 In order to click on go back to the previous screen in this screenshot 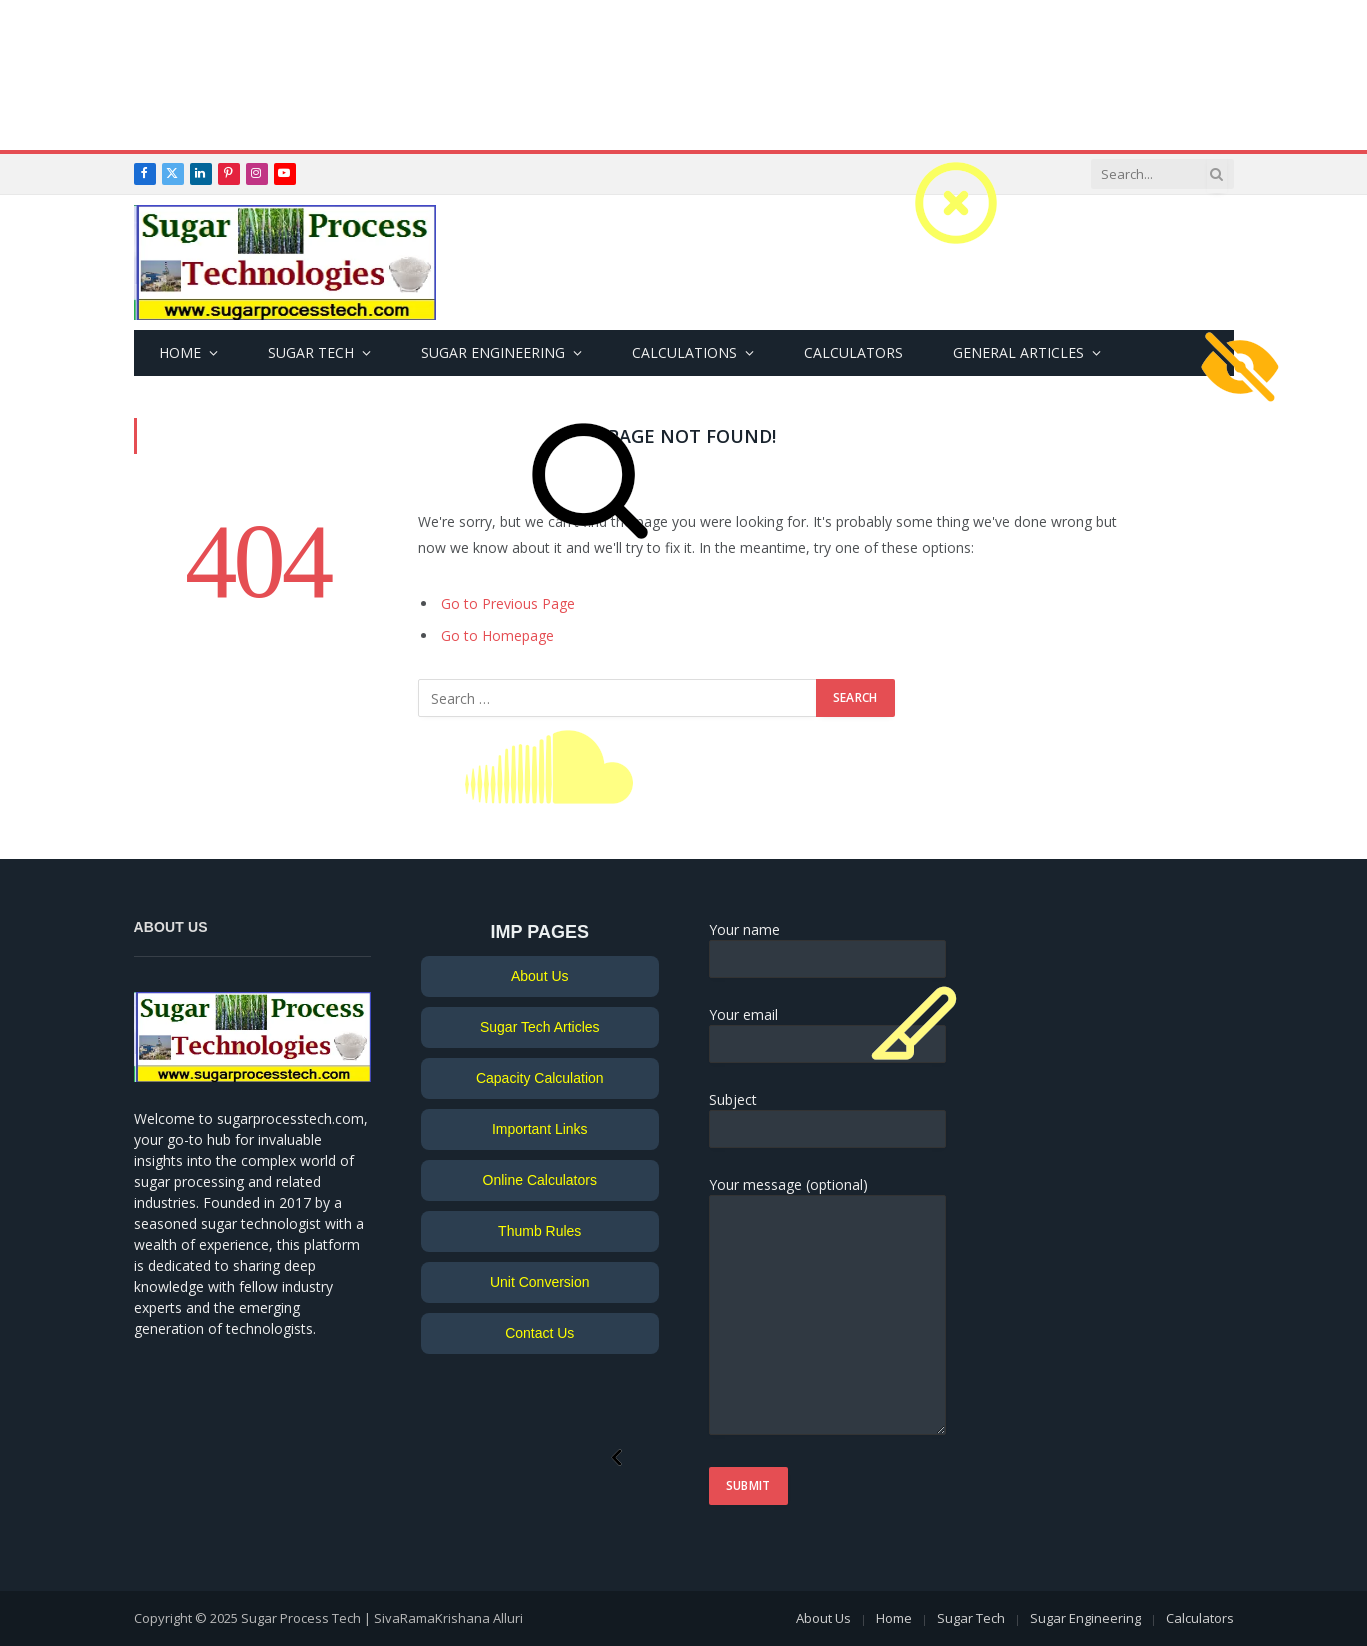, I will do `click(617, 1457)`.